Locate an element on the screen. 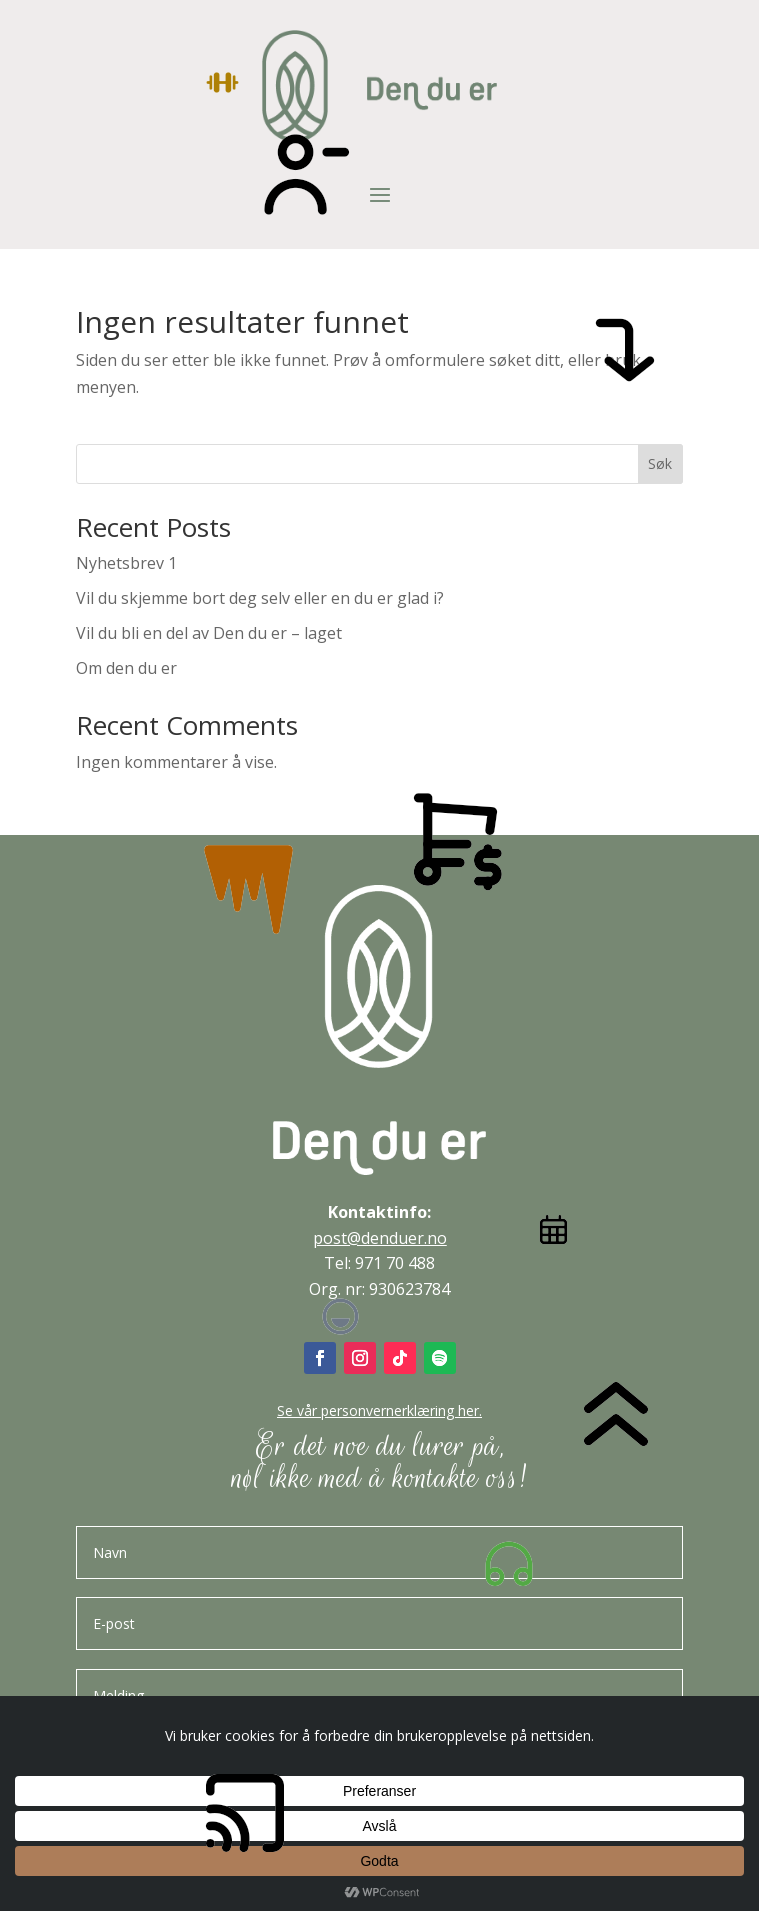  view calendar with scheduled events is located at coordinates (553, 1230).